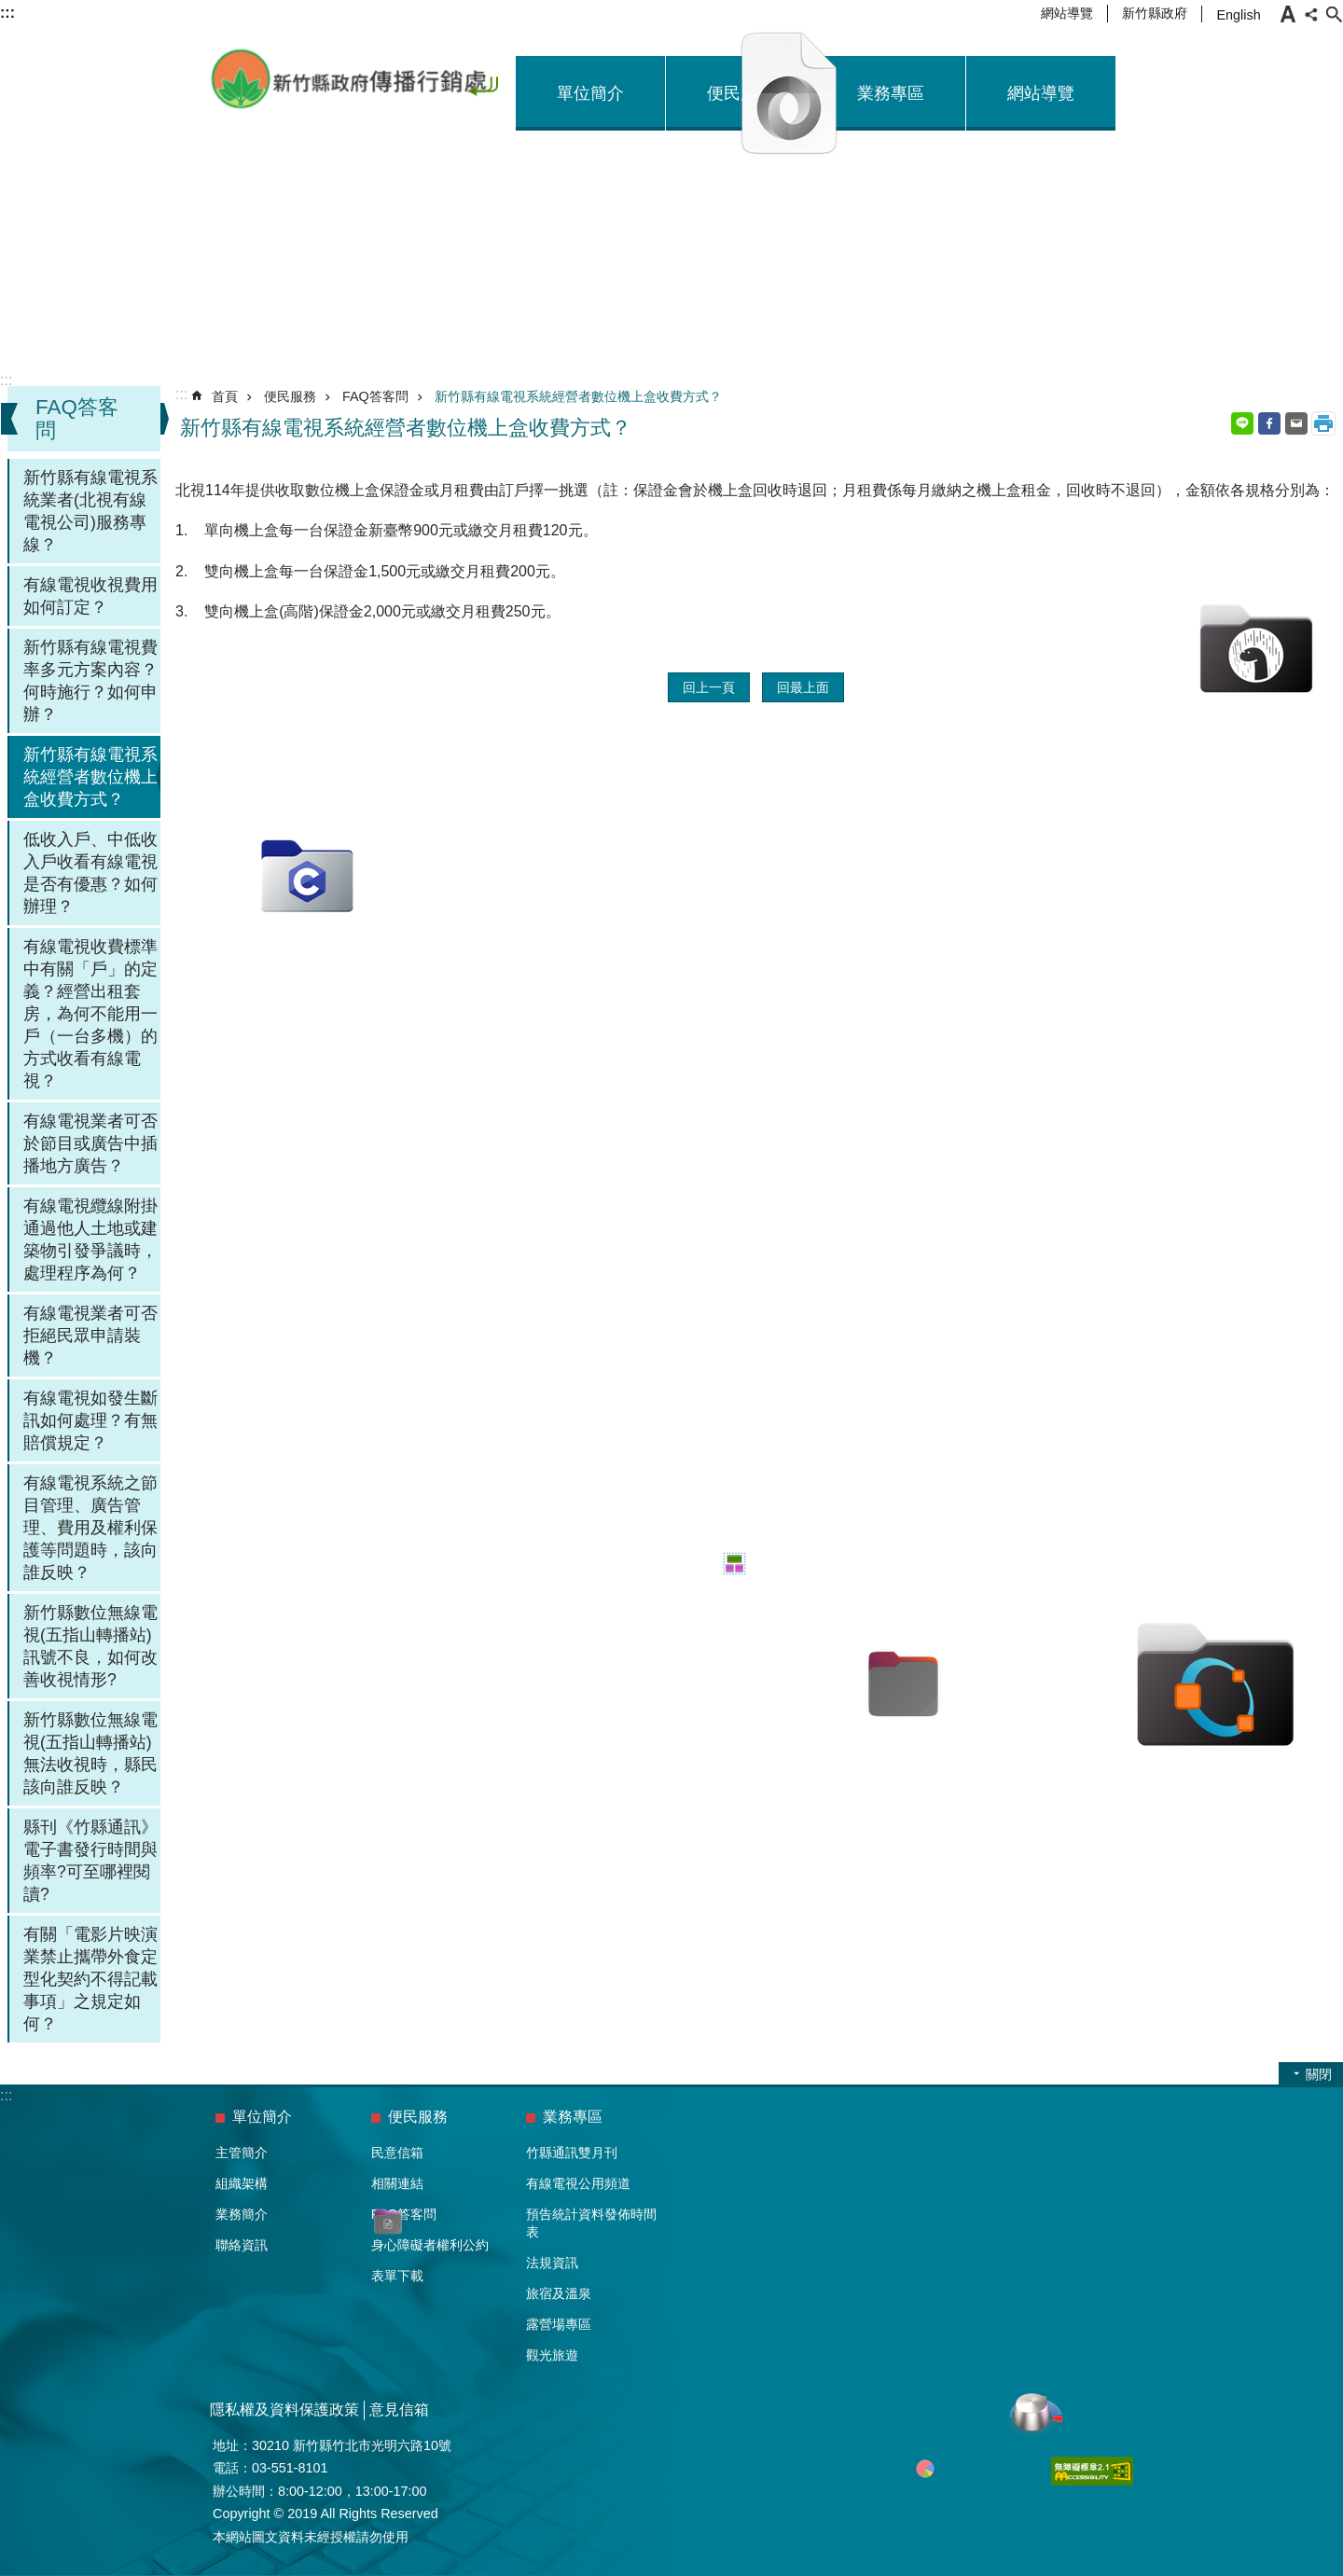  I want to click on adjust system audio volume, so click(1035, 2413).